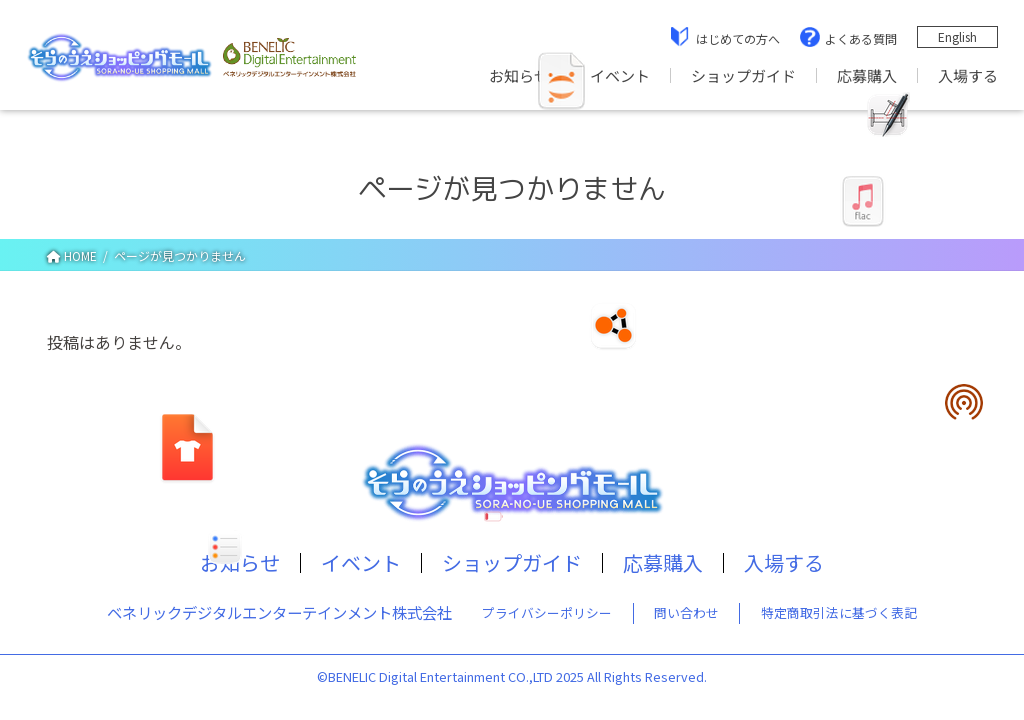 Image resolution: width=1024 pixels, height=720 pixels. What do you see at coordinates (613, 325) in the screenshot?
I see `launch BeamNG.drive vehicle simulation game` at bounding box center [613, 325].